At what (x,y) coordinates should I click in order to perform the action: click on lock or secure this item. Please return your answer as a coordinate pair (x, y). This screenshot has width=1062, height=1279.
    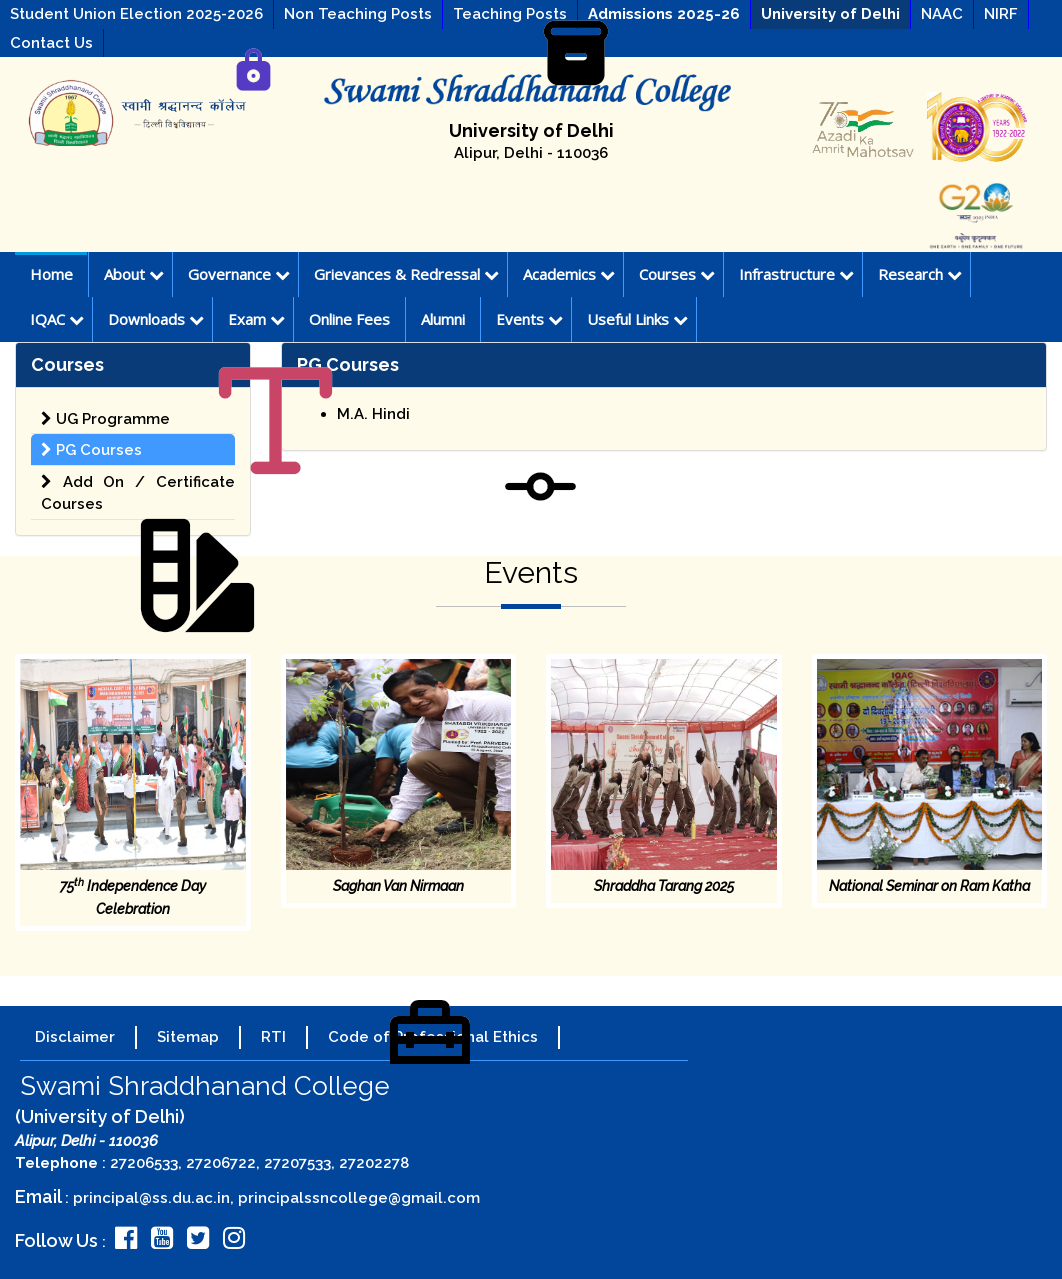
    Looking at the image, I should click on (253, 69).